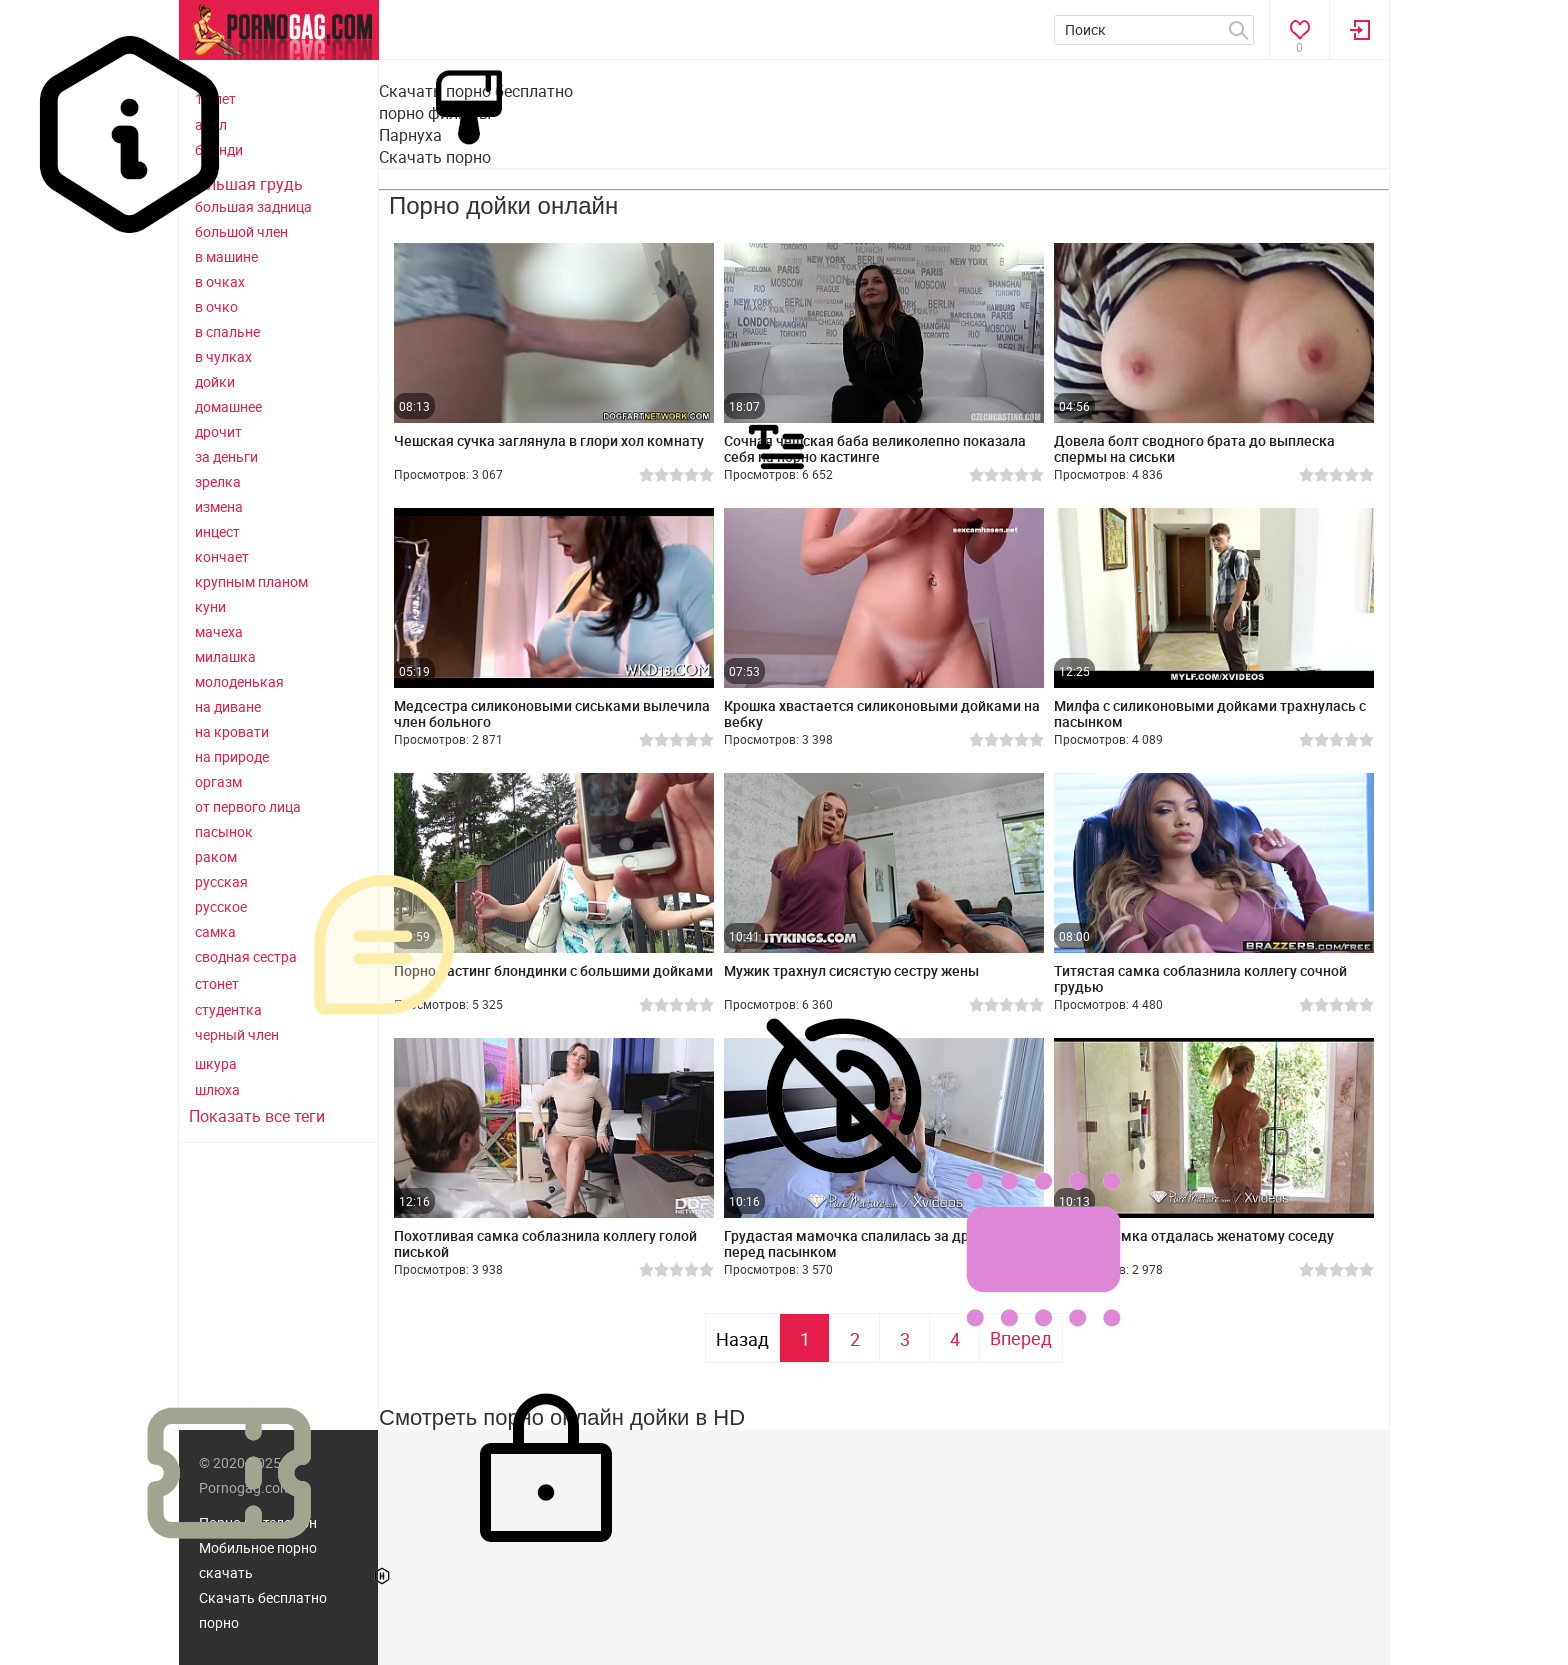 The image size is (1568, 1665). What do you see at coordinates (546, 1476) in the screenshot?
I see `lock or secure this item` at bounding box center [546, 1476].